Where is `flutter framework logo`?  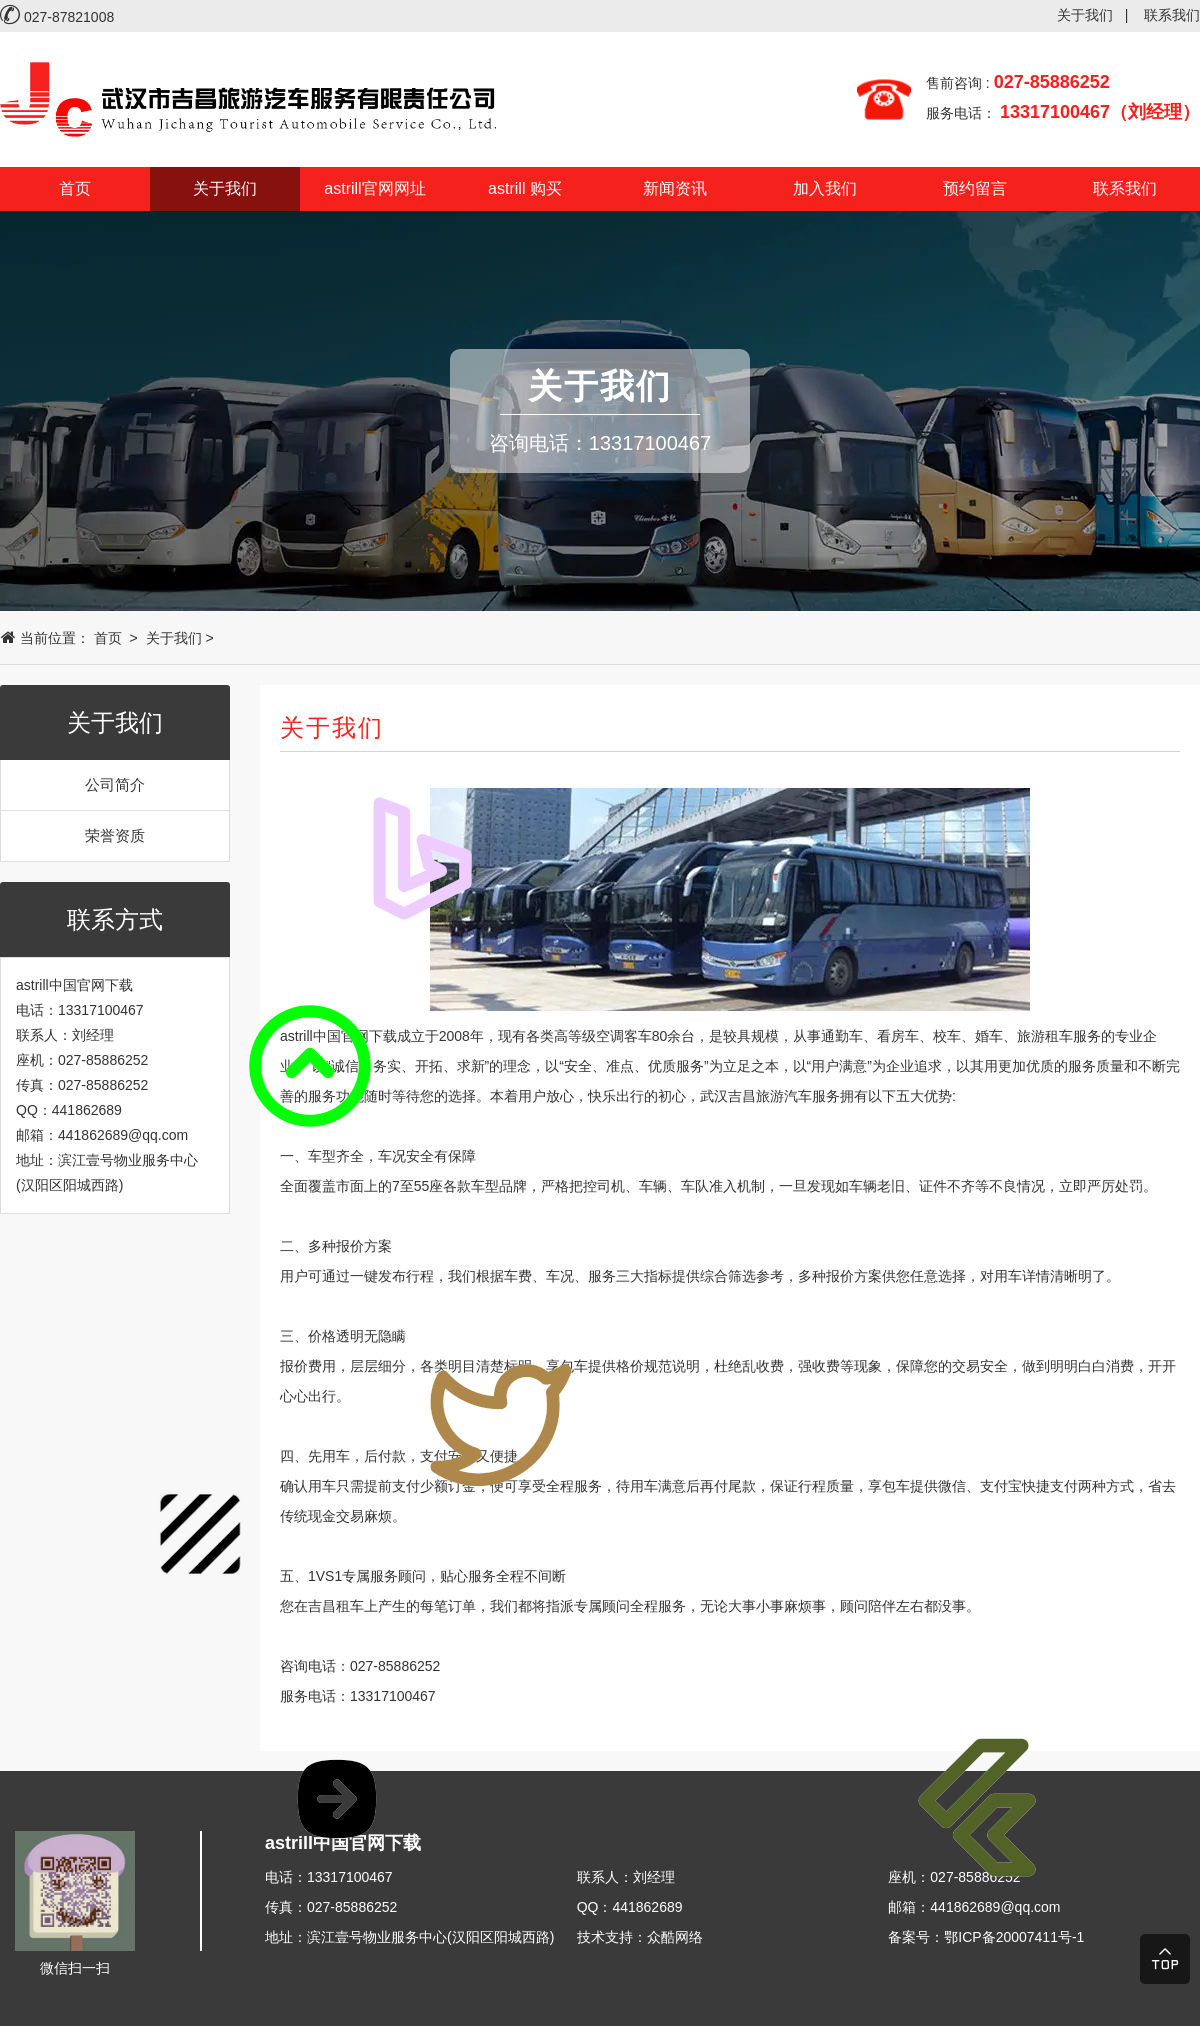
flutter framework logo is located at coordinates (980, 1807).